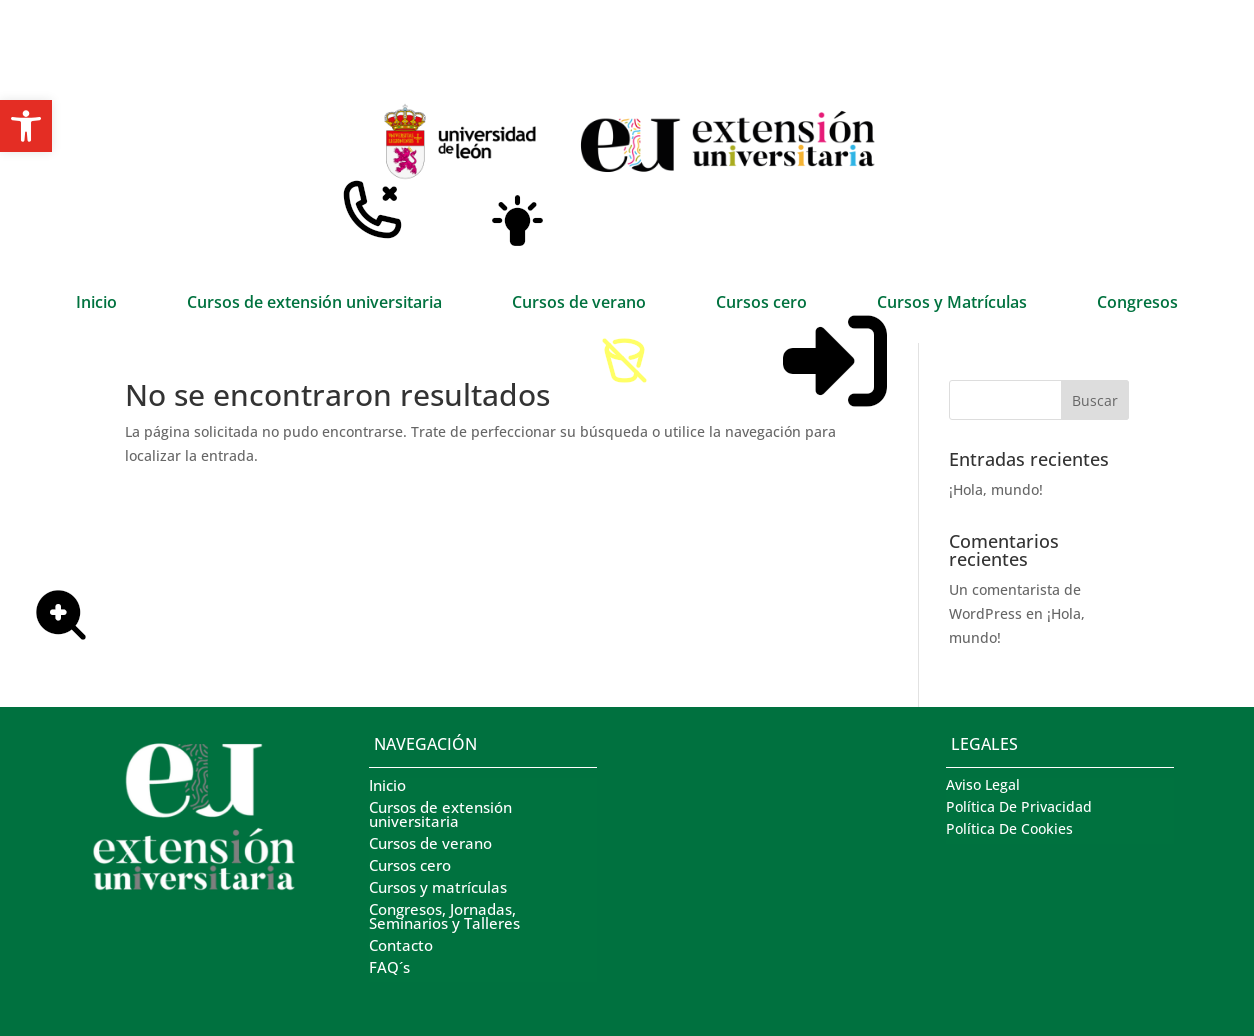  I want to click on indicates a missed phone call, so click(372, 209).